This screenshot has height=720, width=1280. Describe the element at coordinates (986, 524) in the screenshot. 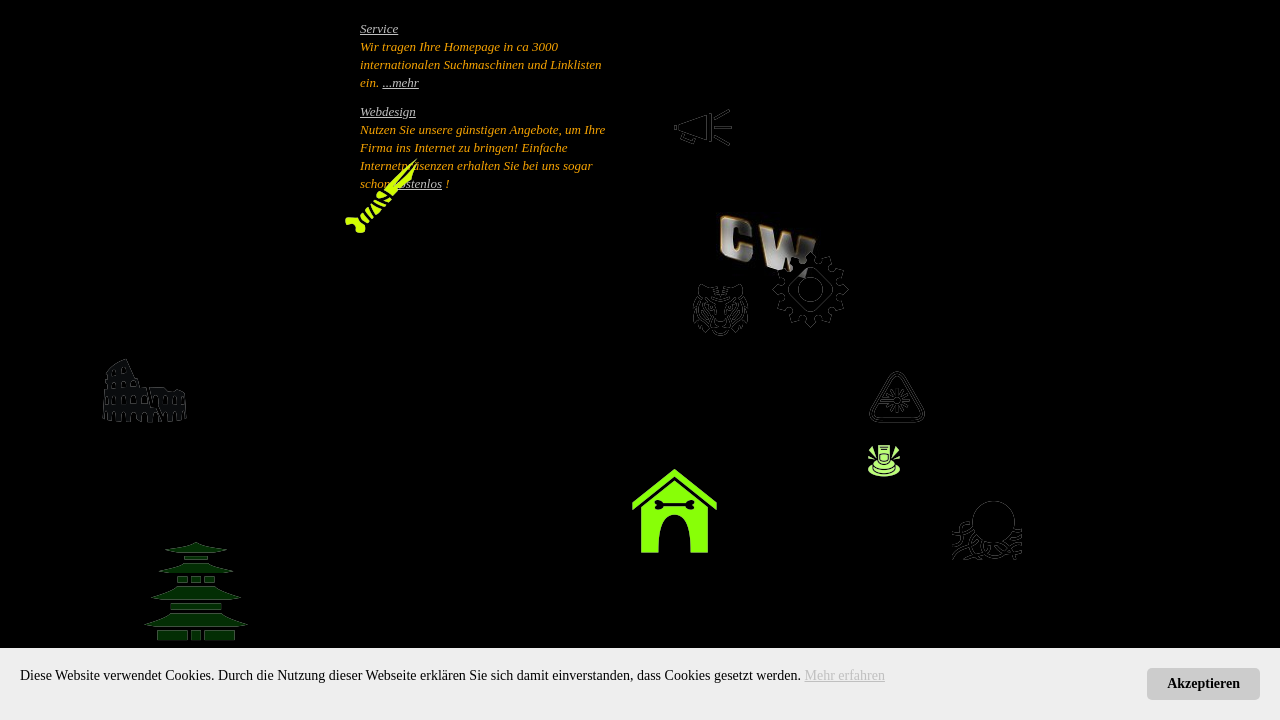

I see `indicates a noodle or pasta dish item` at that location.